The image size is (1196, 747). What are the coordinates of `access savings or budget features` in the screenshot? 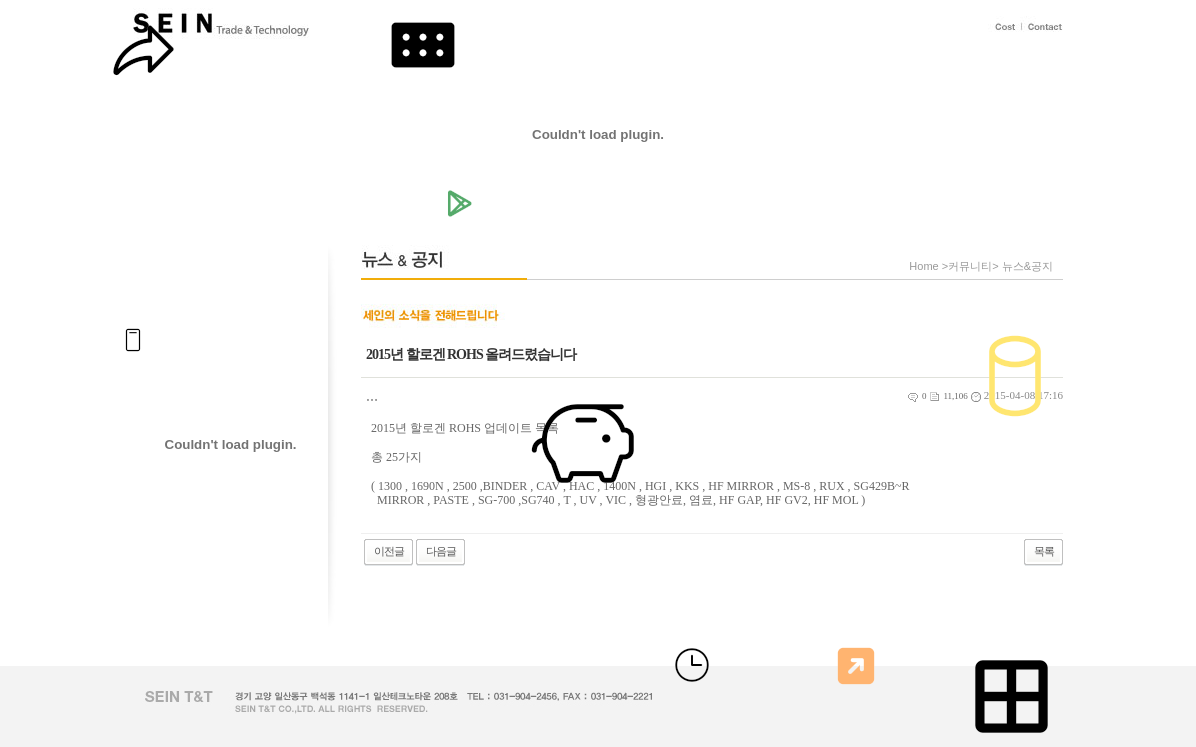 It's located at (584, 443).